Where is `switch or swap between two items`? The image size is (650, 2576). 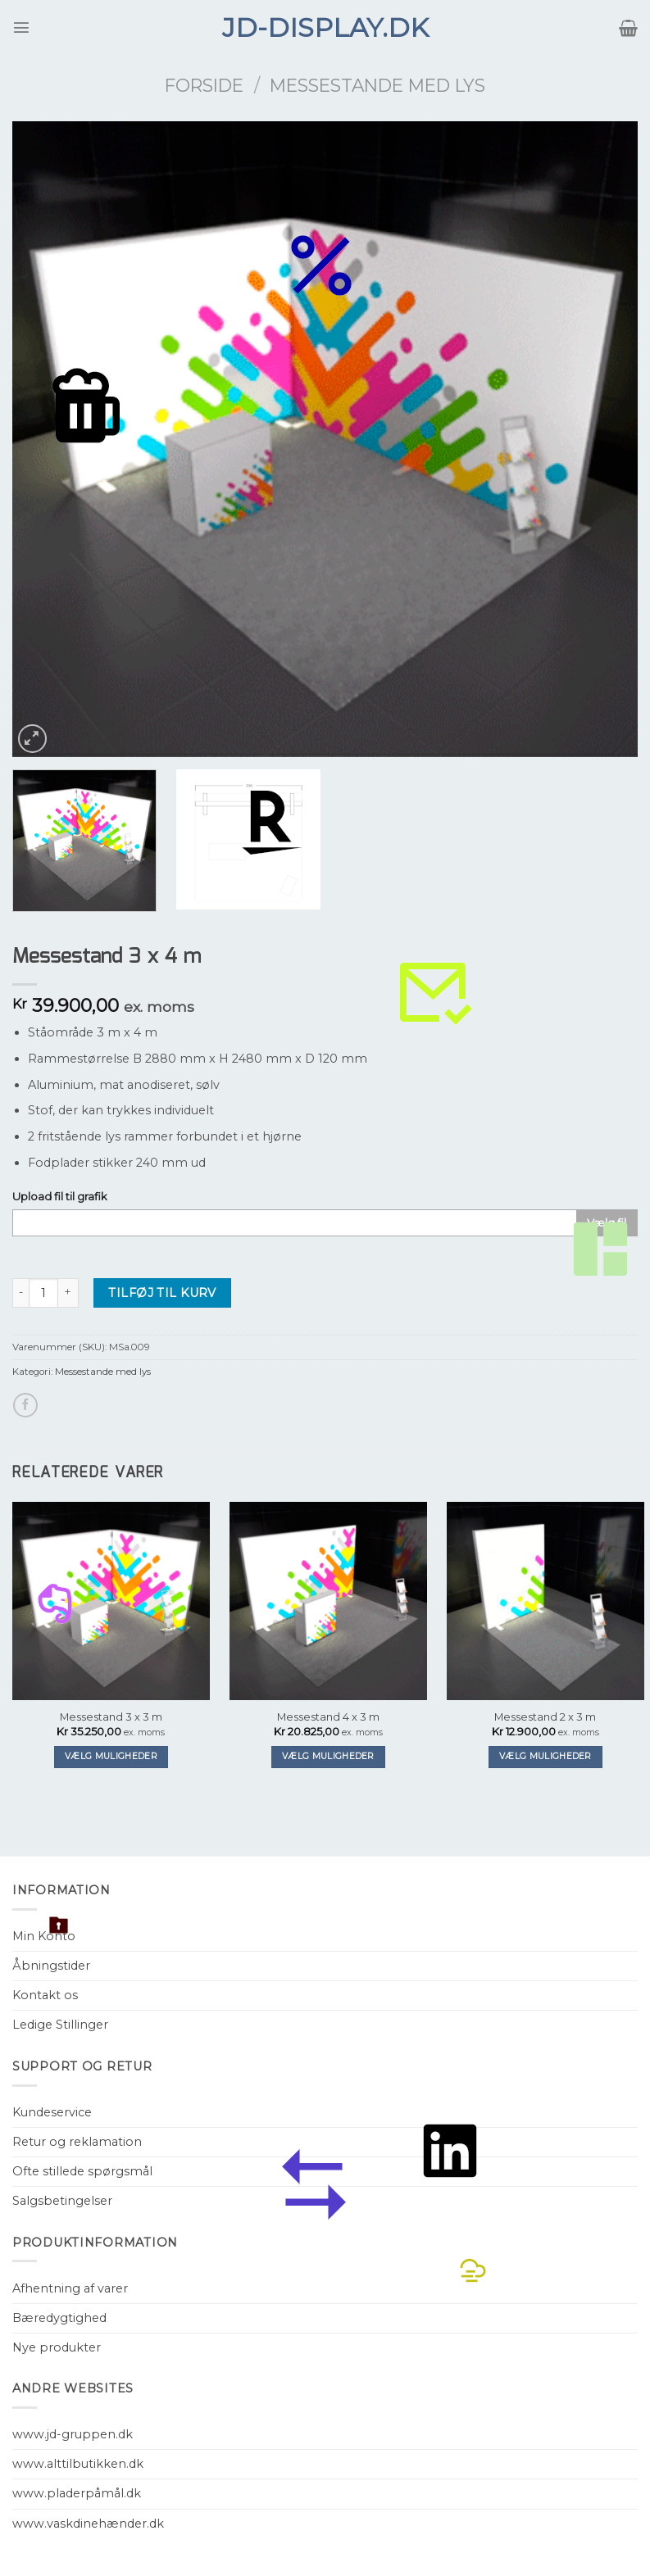 switch or swap between two items is located at coordinates (314, 2184).